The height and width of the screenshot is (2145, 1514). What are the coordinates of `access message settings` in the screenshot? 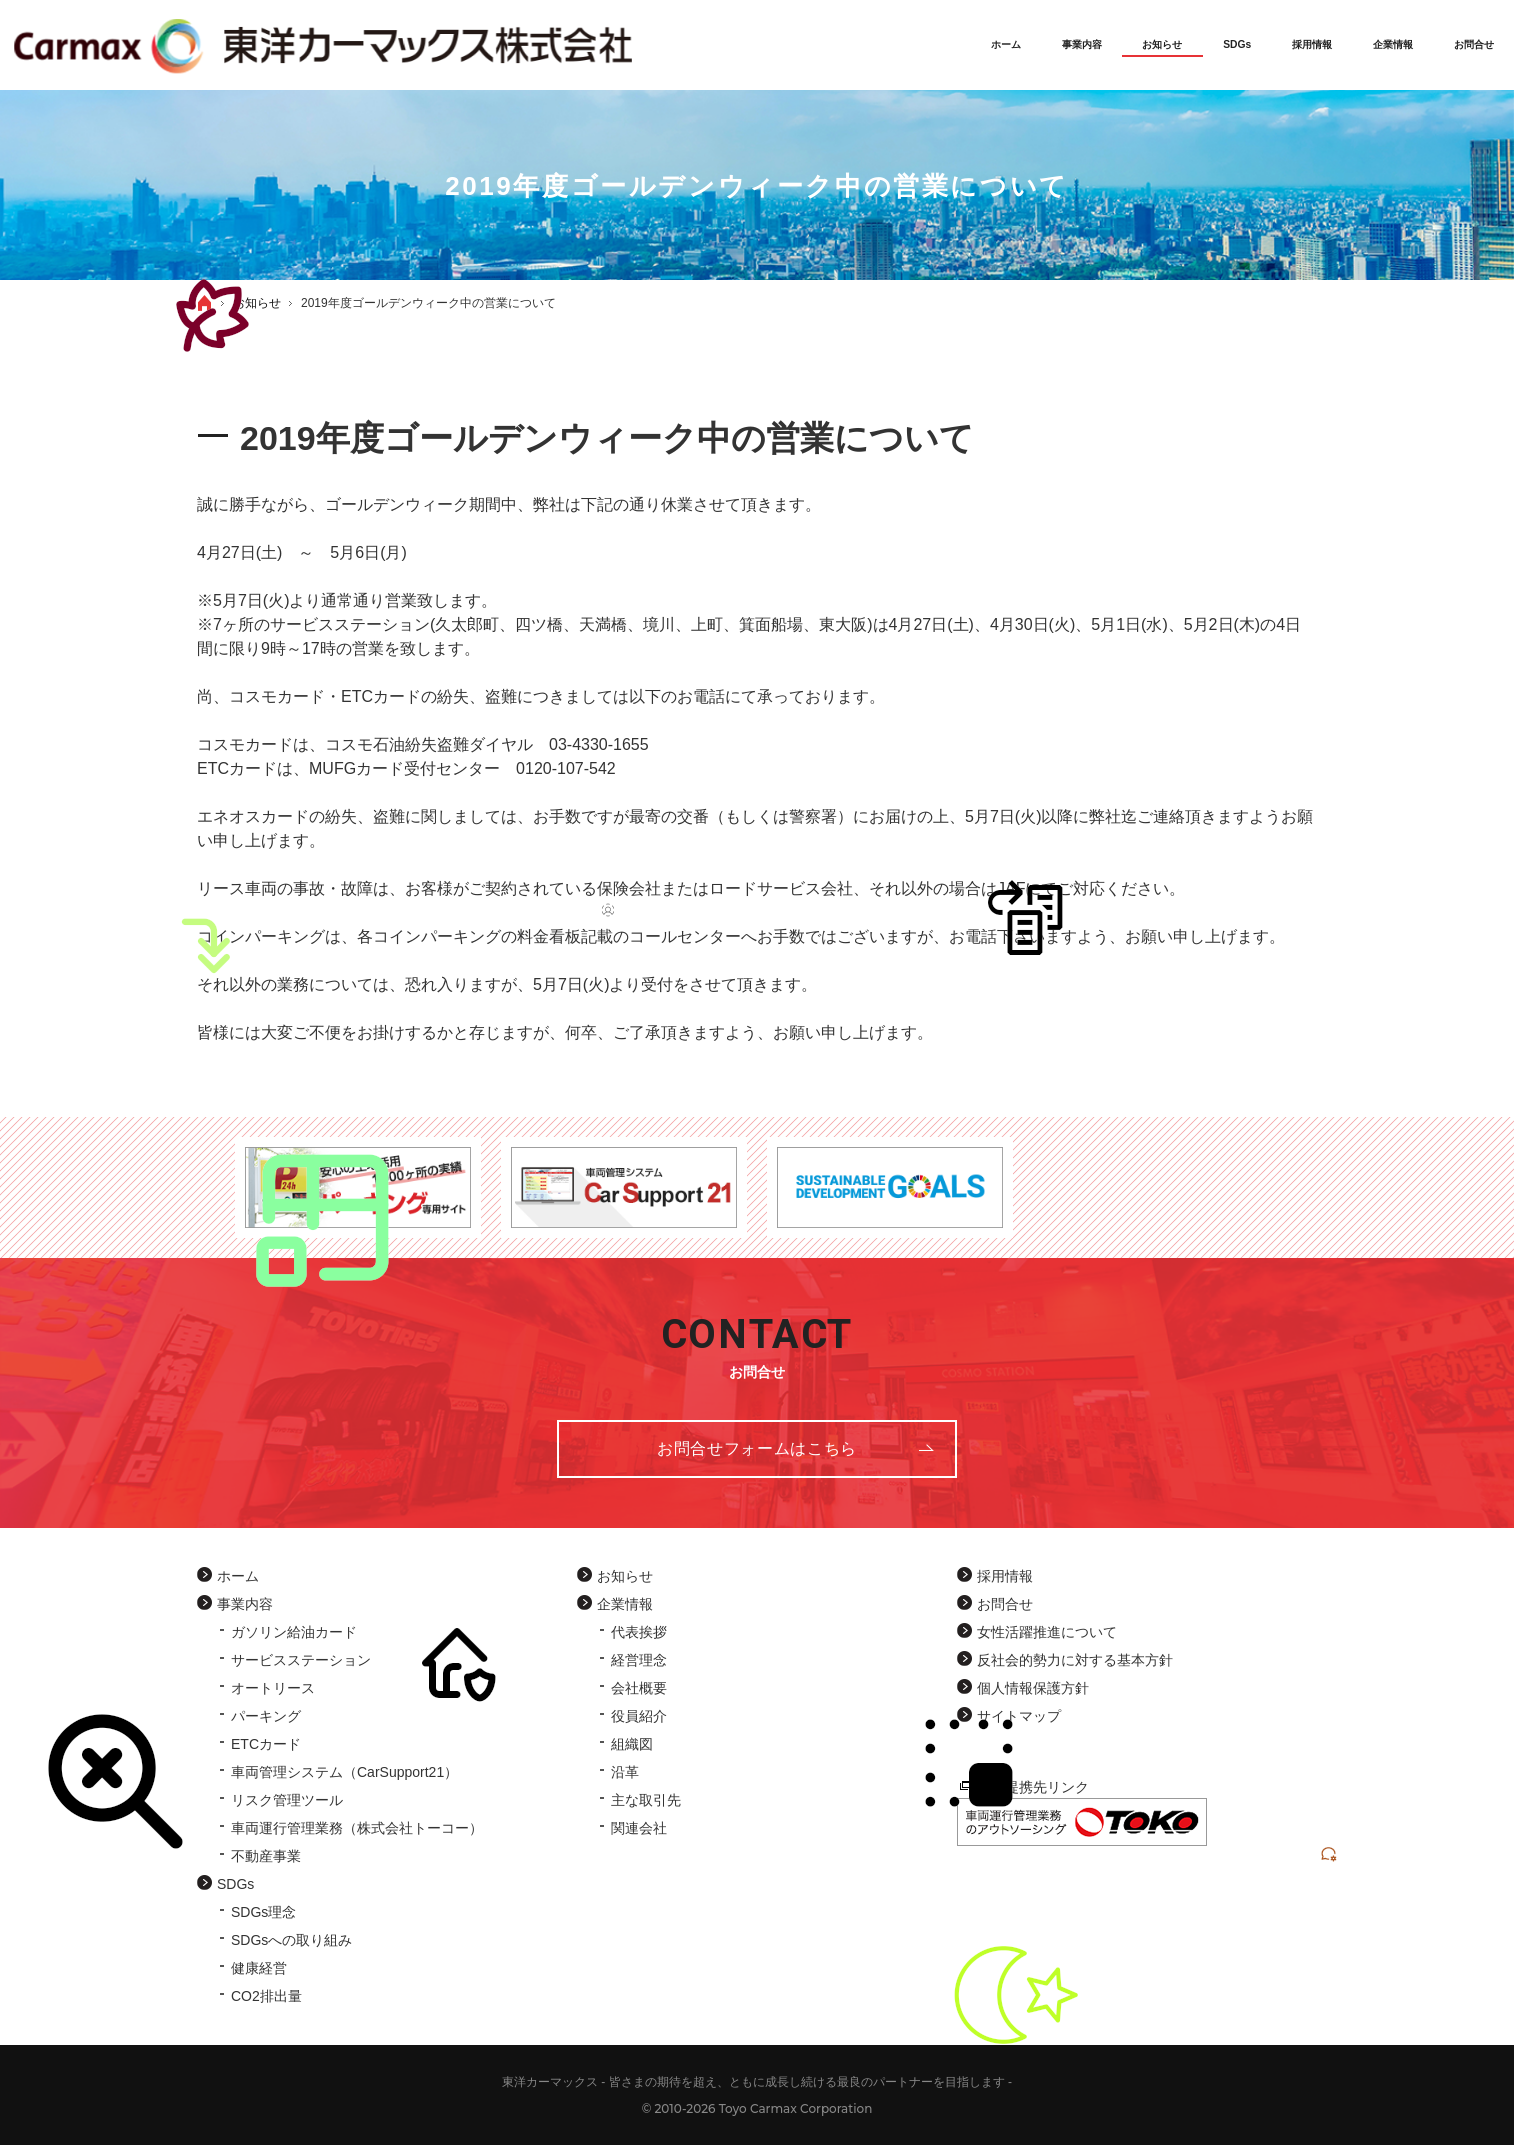 It's located at (1328, 1853).